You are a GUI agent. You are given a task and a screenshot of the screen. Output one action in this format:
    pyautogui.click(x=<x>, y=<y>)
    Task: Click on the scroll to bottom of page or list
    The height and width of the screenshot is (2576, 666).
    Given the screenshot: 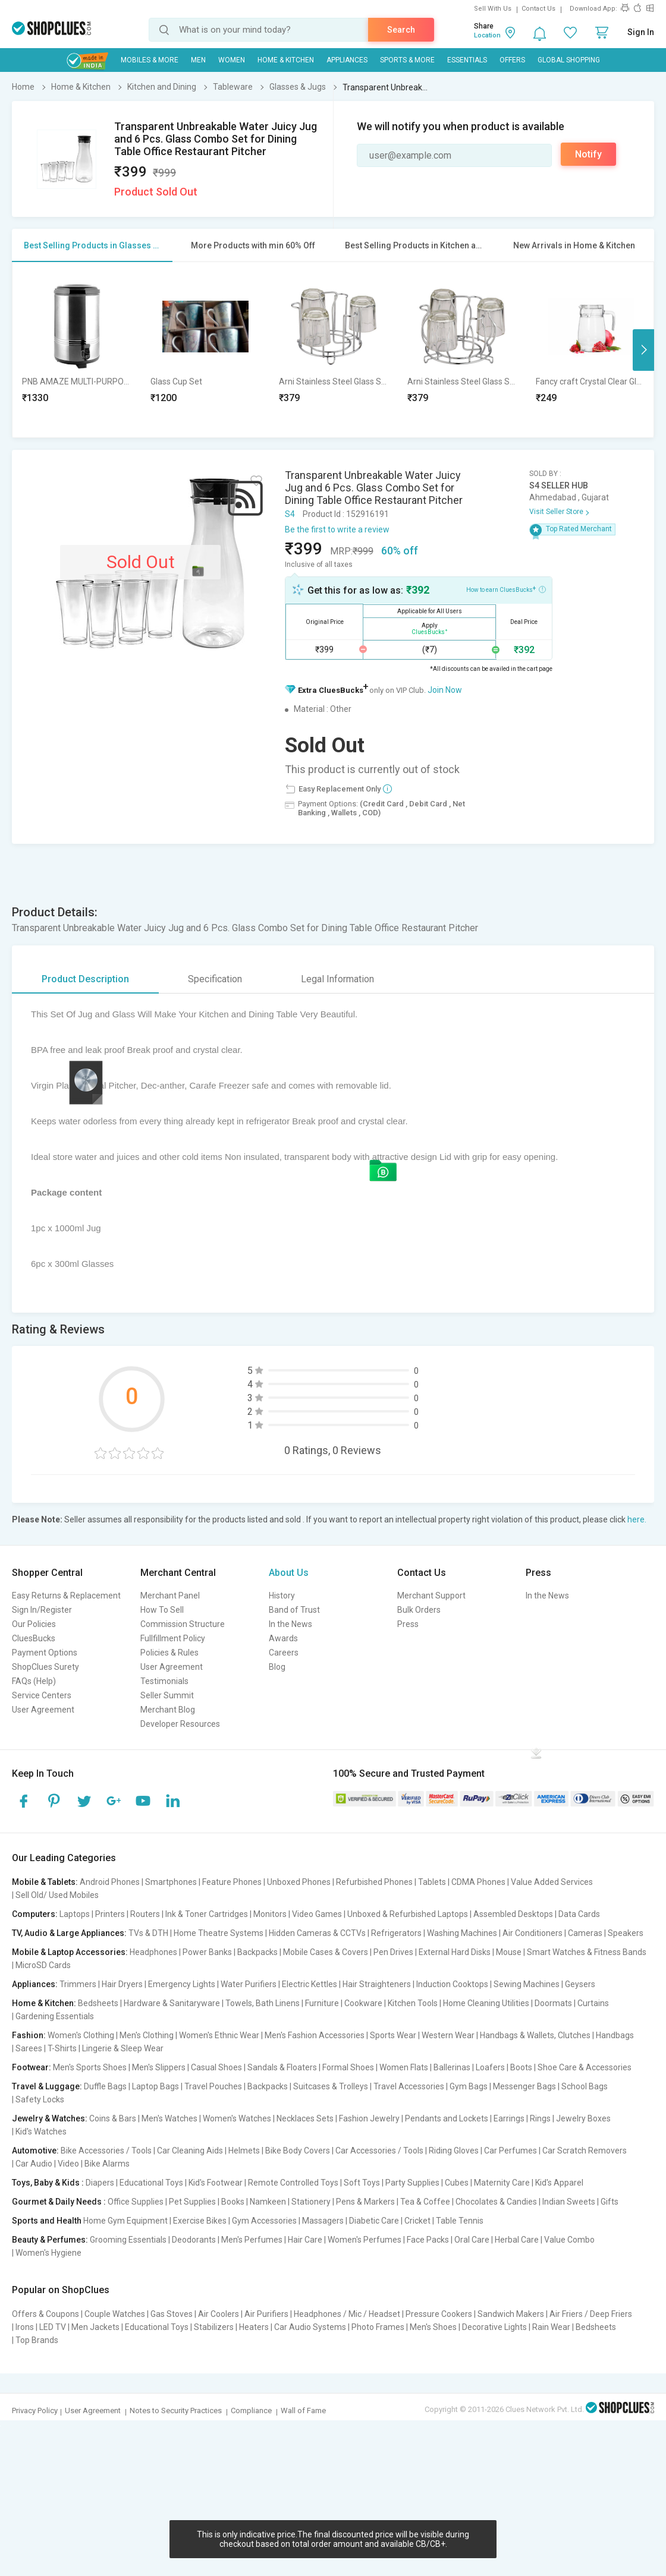 What is the action you would take?
    pyautogui.click(x=536, y=1753)
    